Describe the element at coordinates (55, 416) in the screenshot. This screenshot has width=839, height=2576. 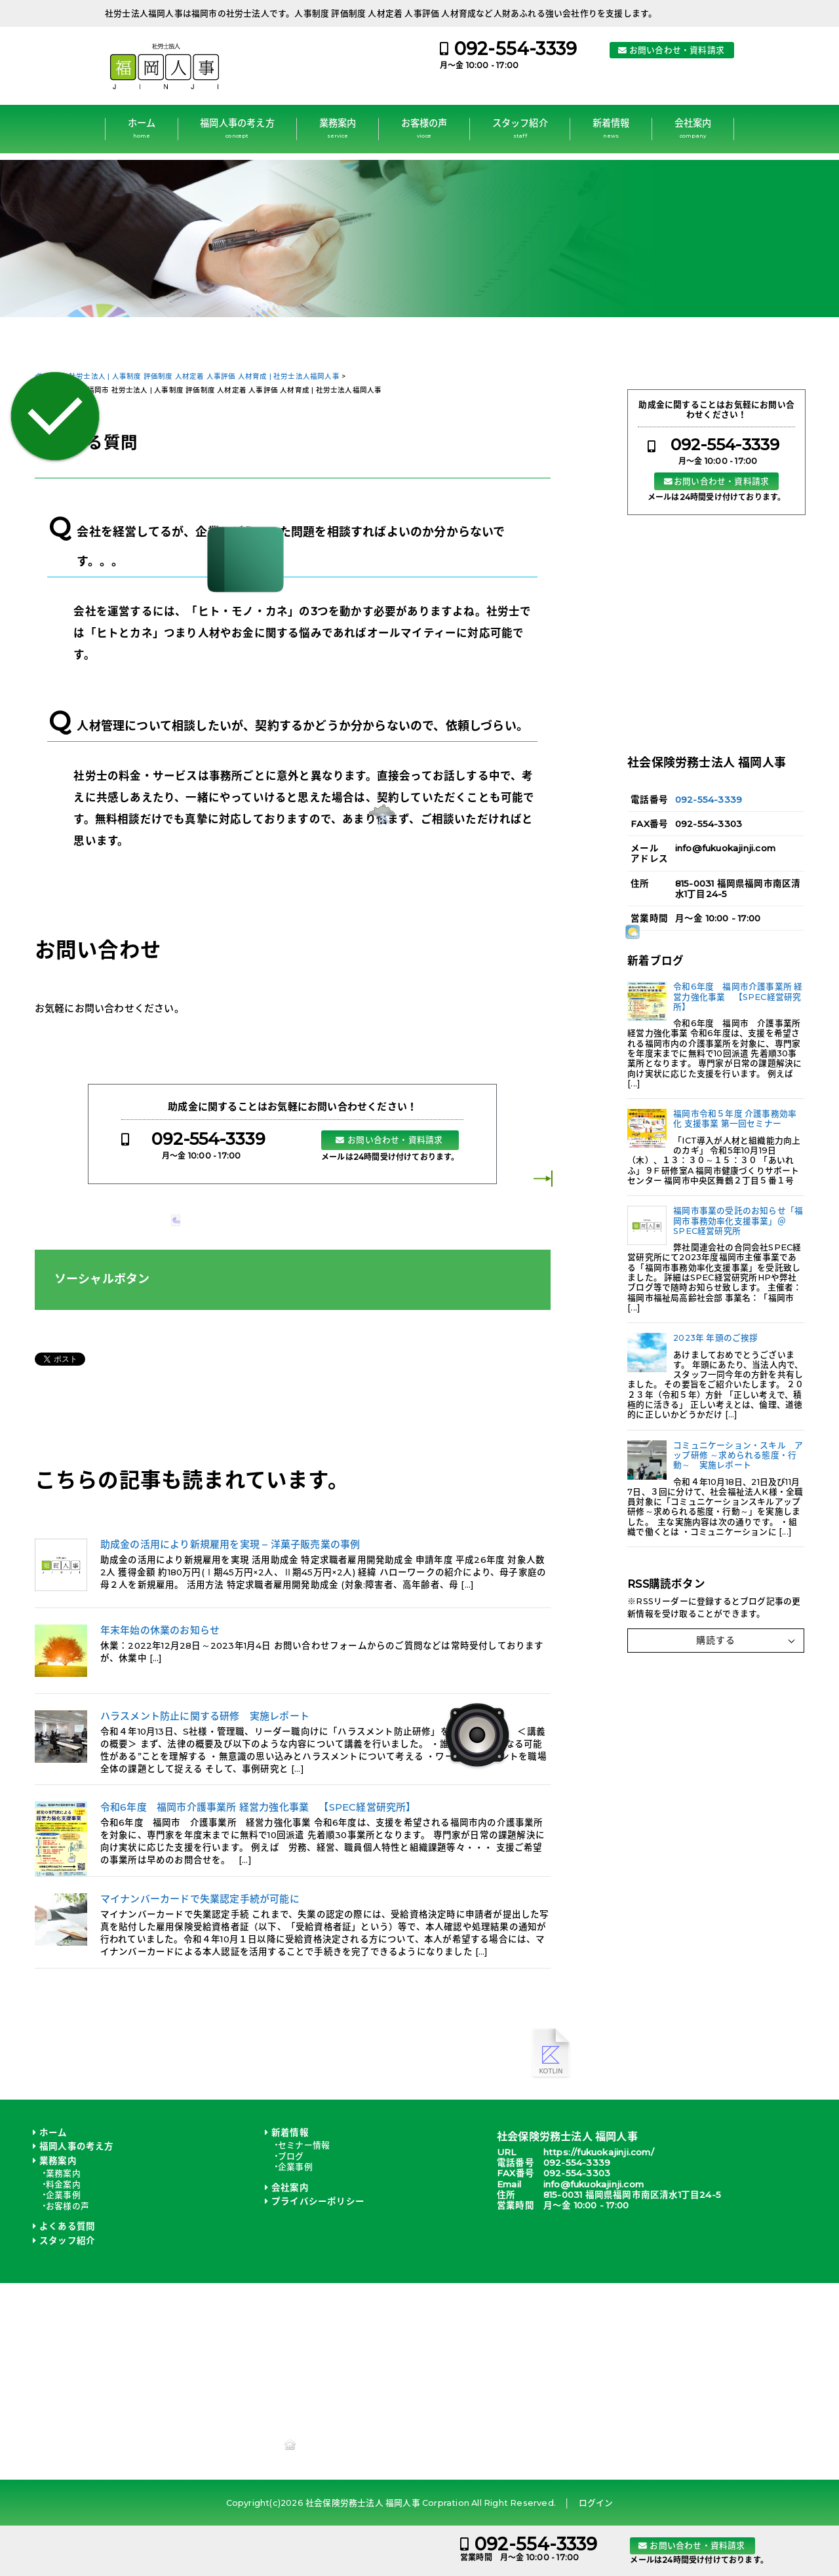
I see `indicates a default or selected item` at that location.